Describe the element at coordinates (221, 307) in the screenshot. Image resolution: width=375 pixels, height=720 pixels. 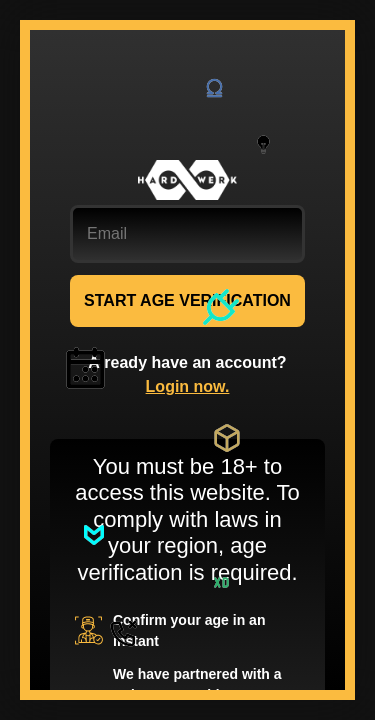
I see `connect to power source` at that location.